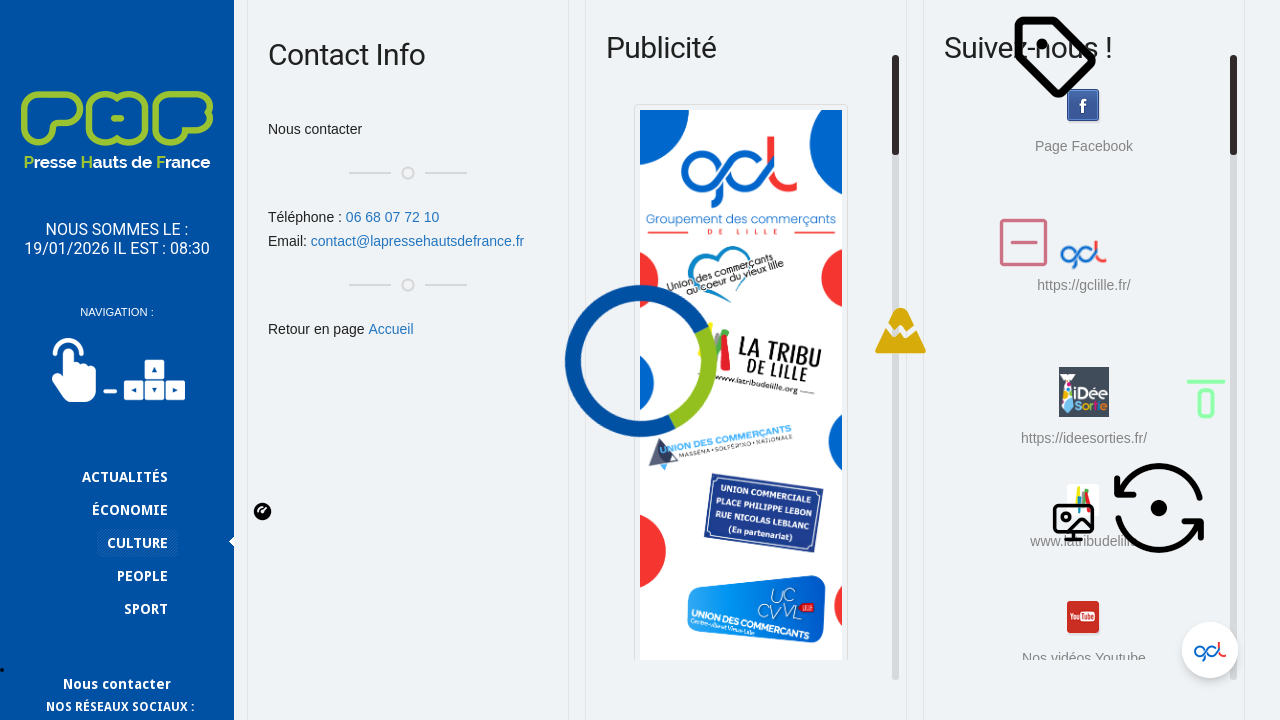 This screenshot has height=720, width=1280. Describe the element at coordinates (1206, 399) in the screenshot. I see `align selected elements to top` at that location.